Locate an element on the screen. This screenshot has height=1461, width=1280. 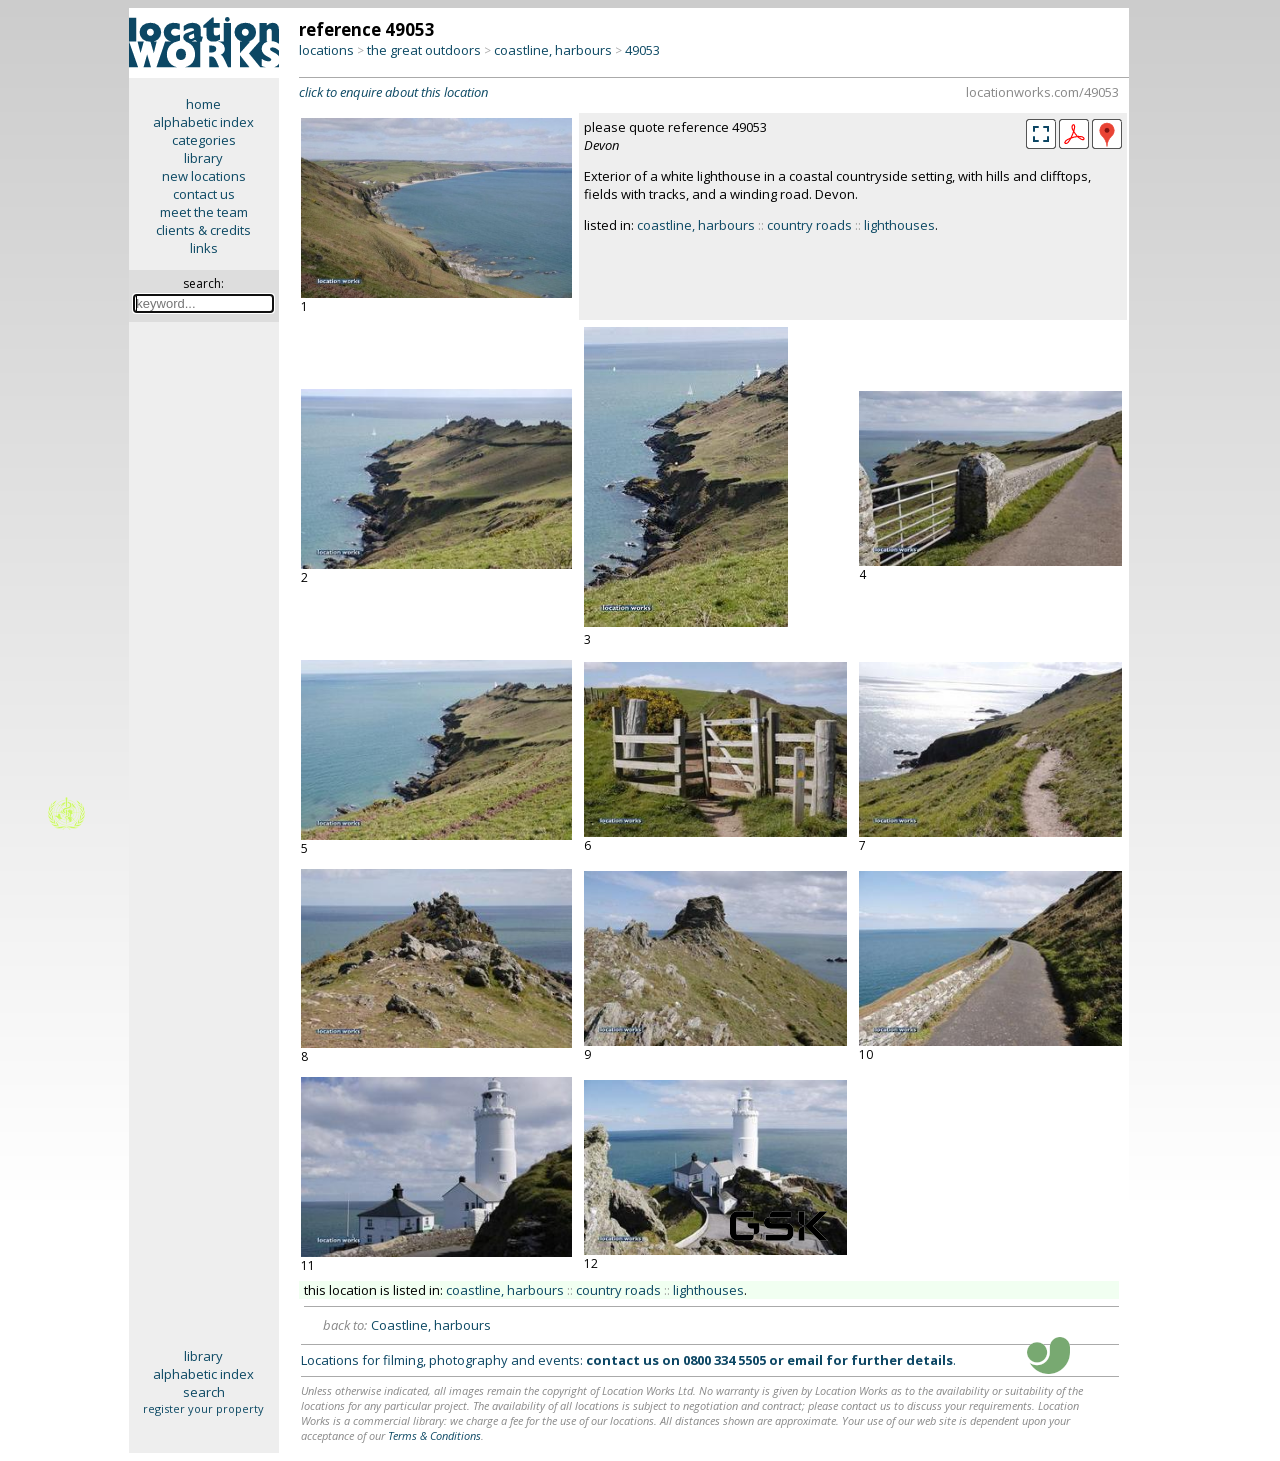
world health organization official logo is located at coordinates (66, 813).